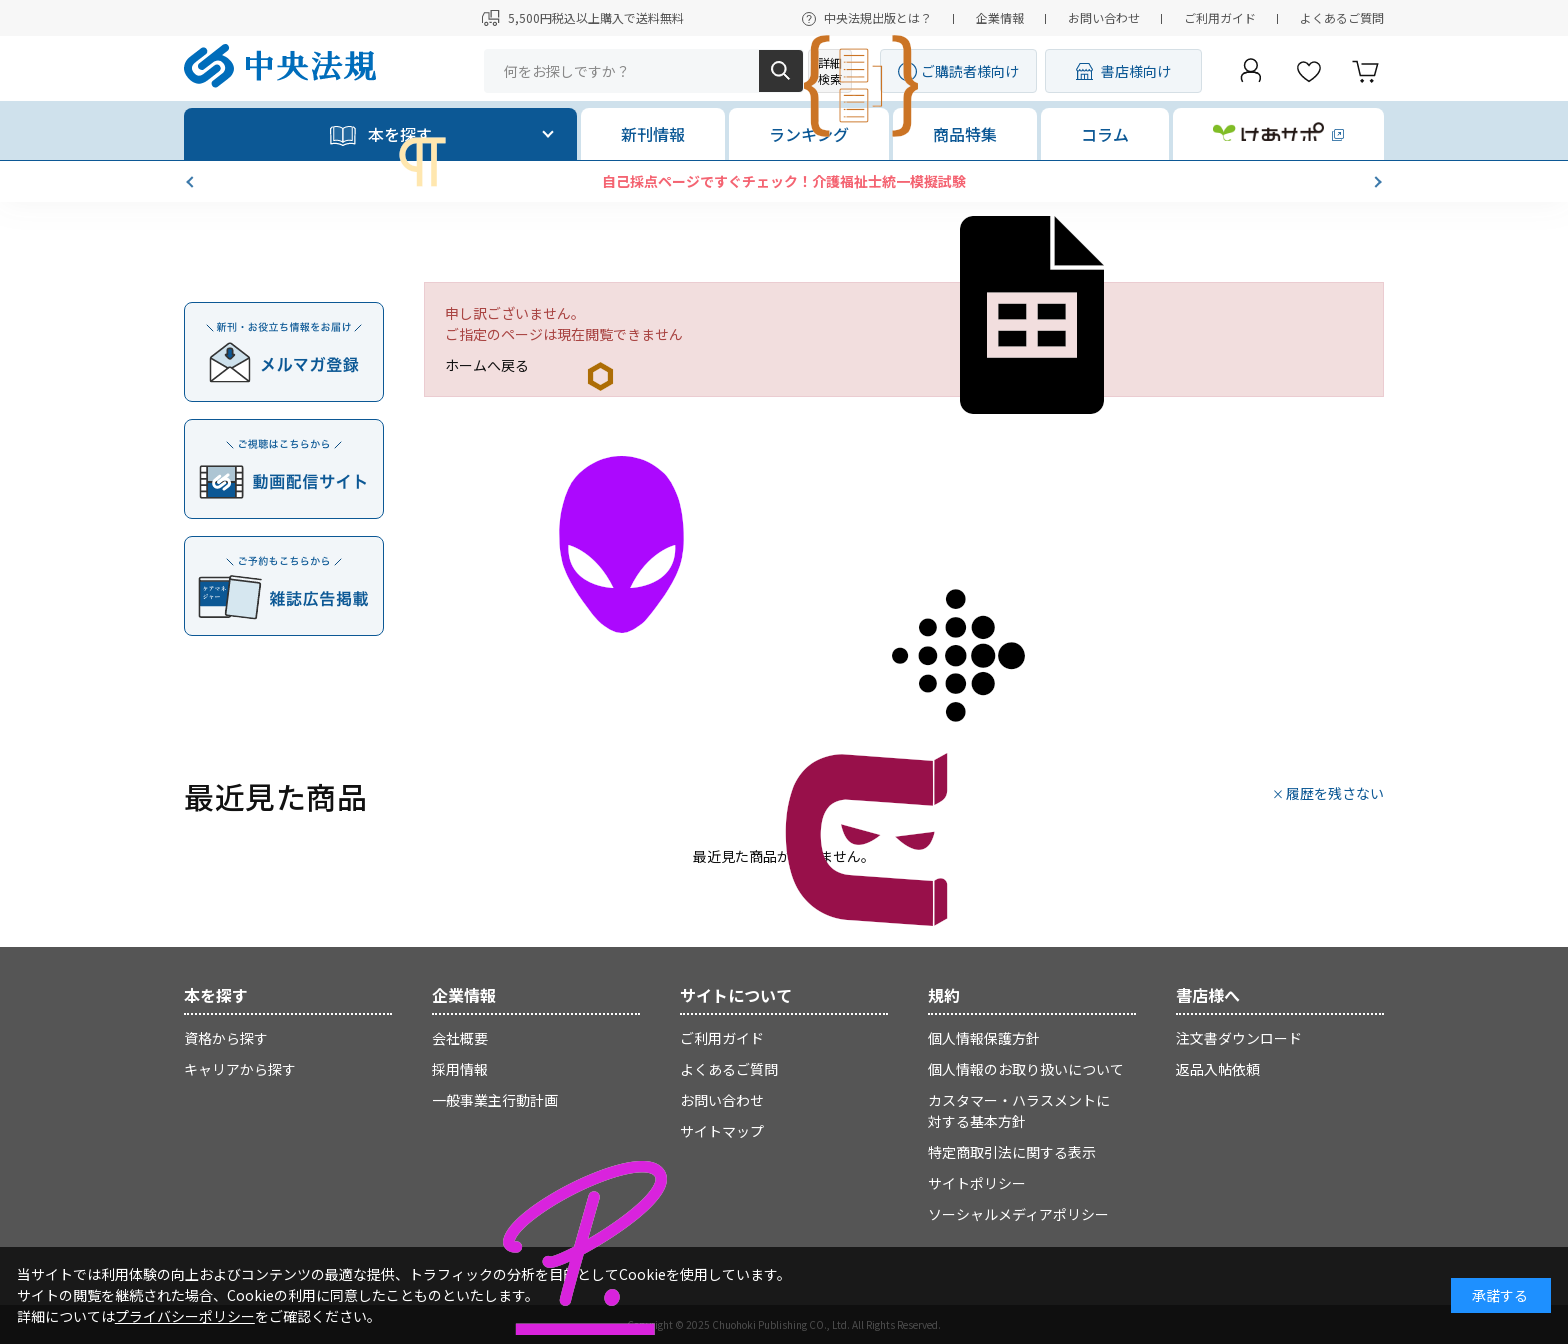 The image size is (1568, 1344). Describe the element at coordinates (422, 160) in the screenshot. I see `insert a paragraph break` at that location.